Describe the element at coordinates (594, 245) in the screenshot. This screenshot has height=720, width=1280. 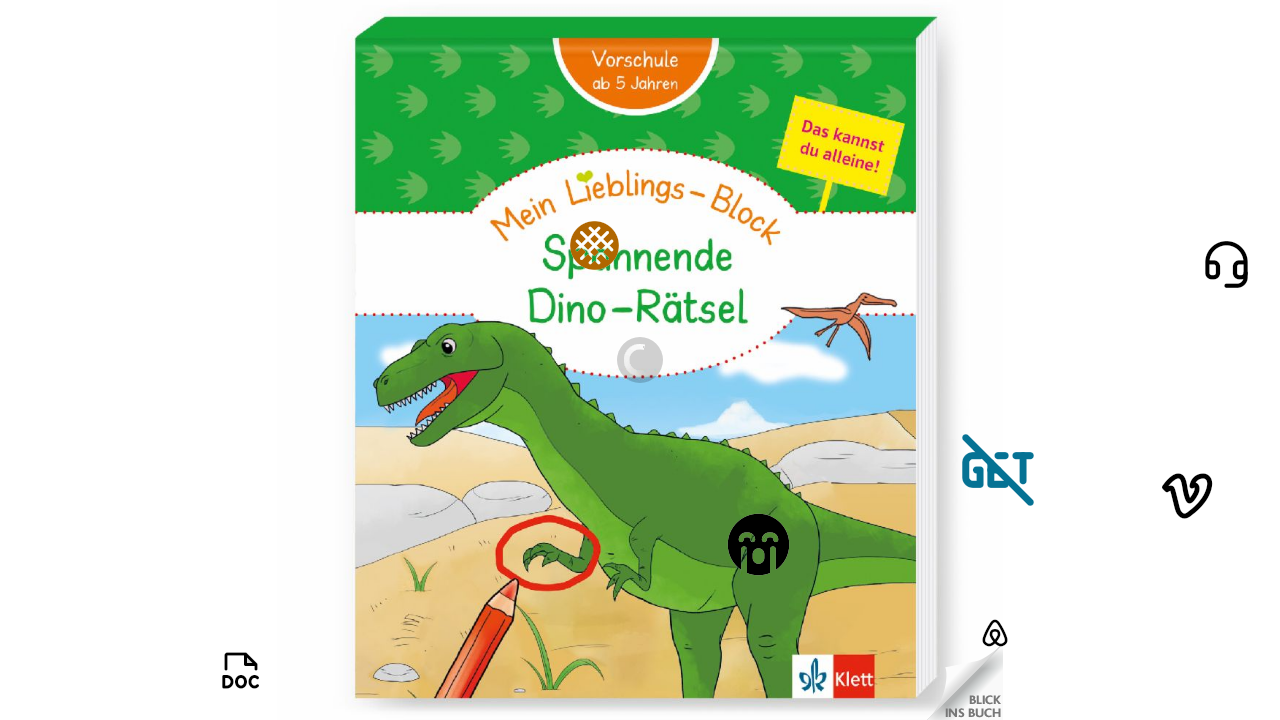
I see `indicates a dutch treat or snack item` at that location.